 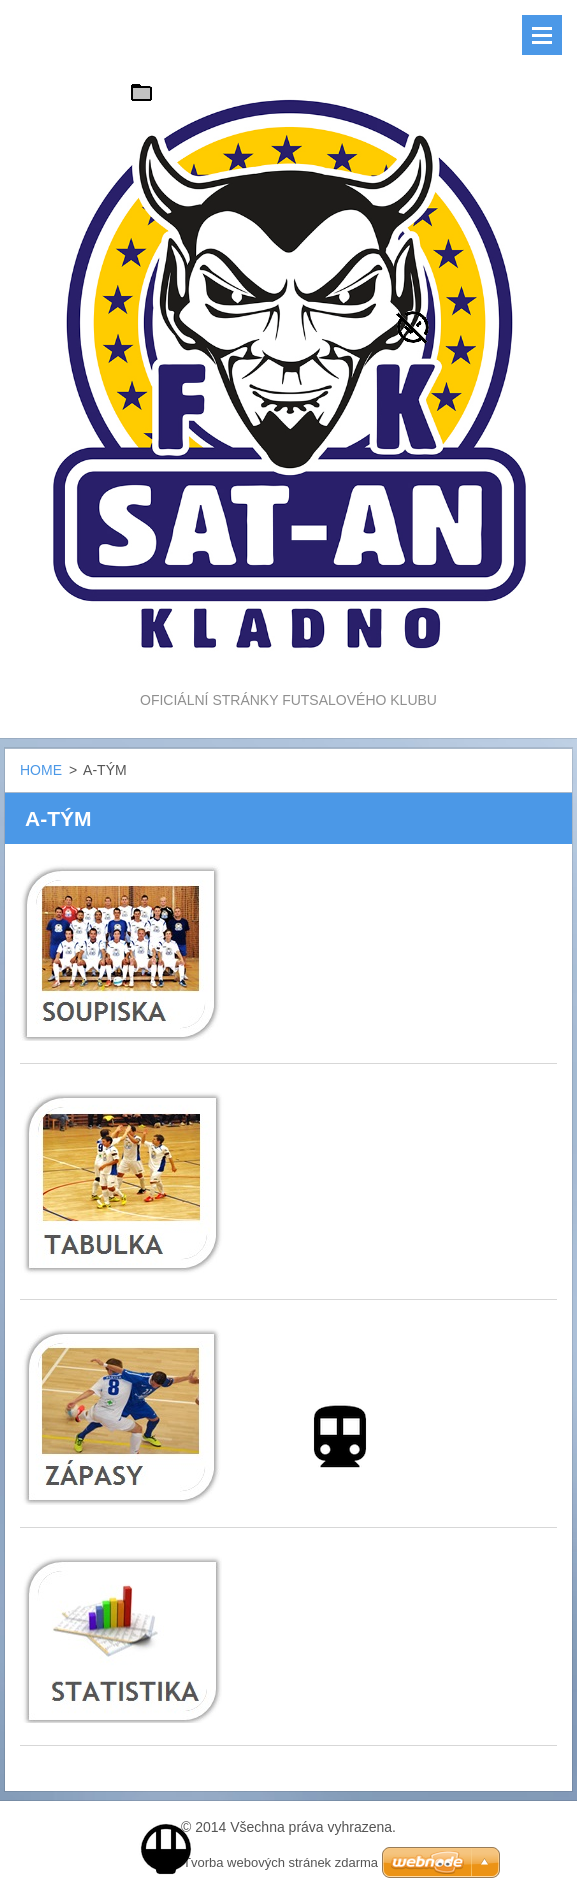 I want to click on indicates content is unpublished or hidden from public view, so click(x=413, y=327).